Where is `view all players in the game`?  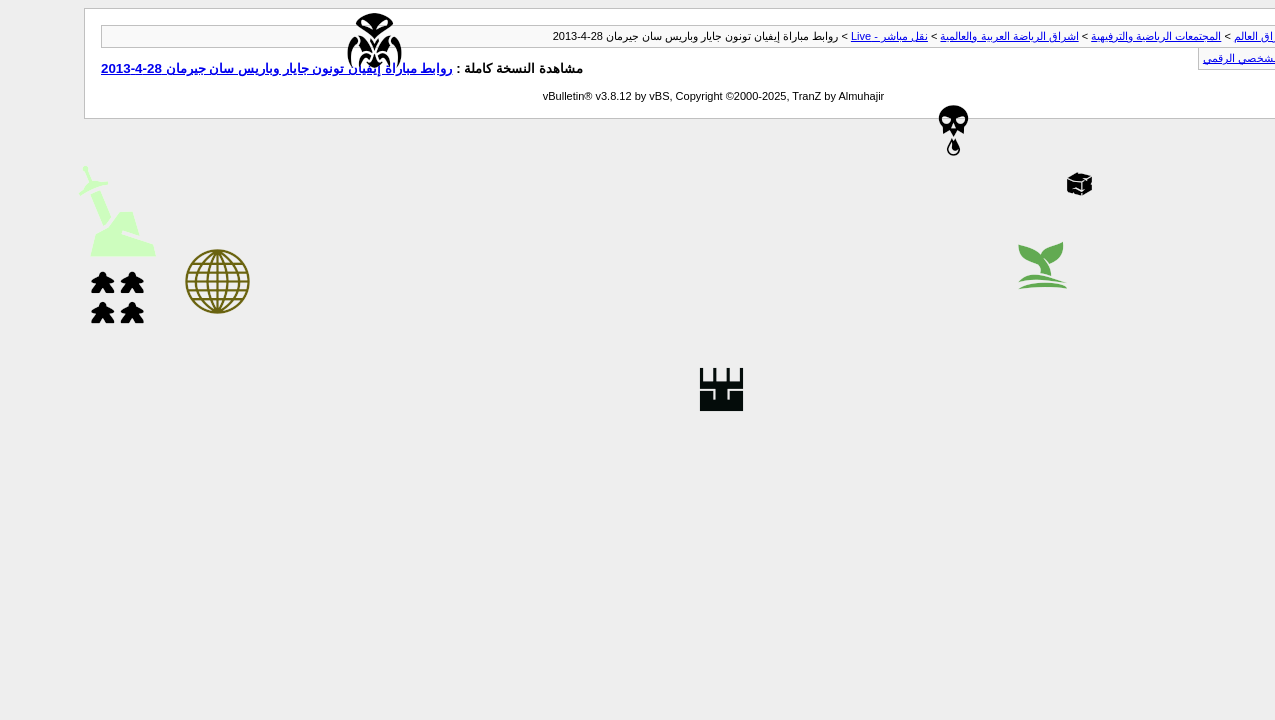 view all players in the game is located at coordinates (117, 297).